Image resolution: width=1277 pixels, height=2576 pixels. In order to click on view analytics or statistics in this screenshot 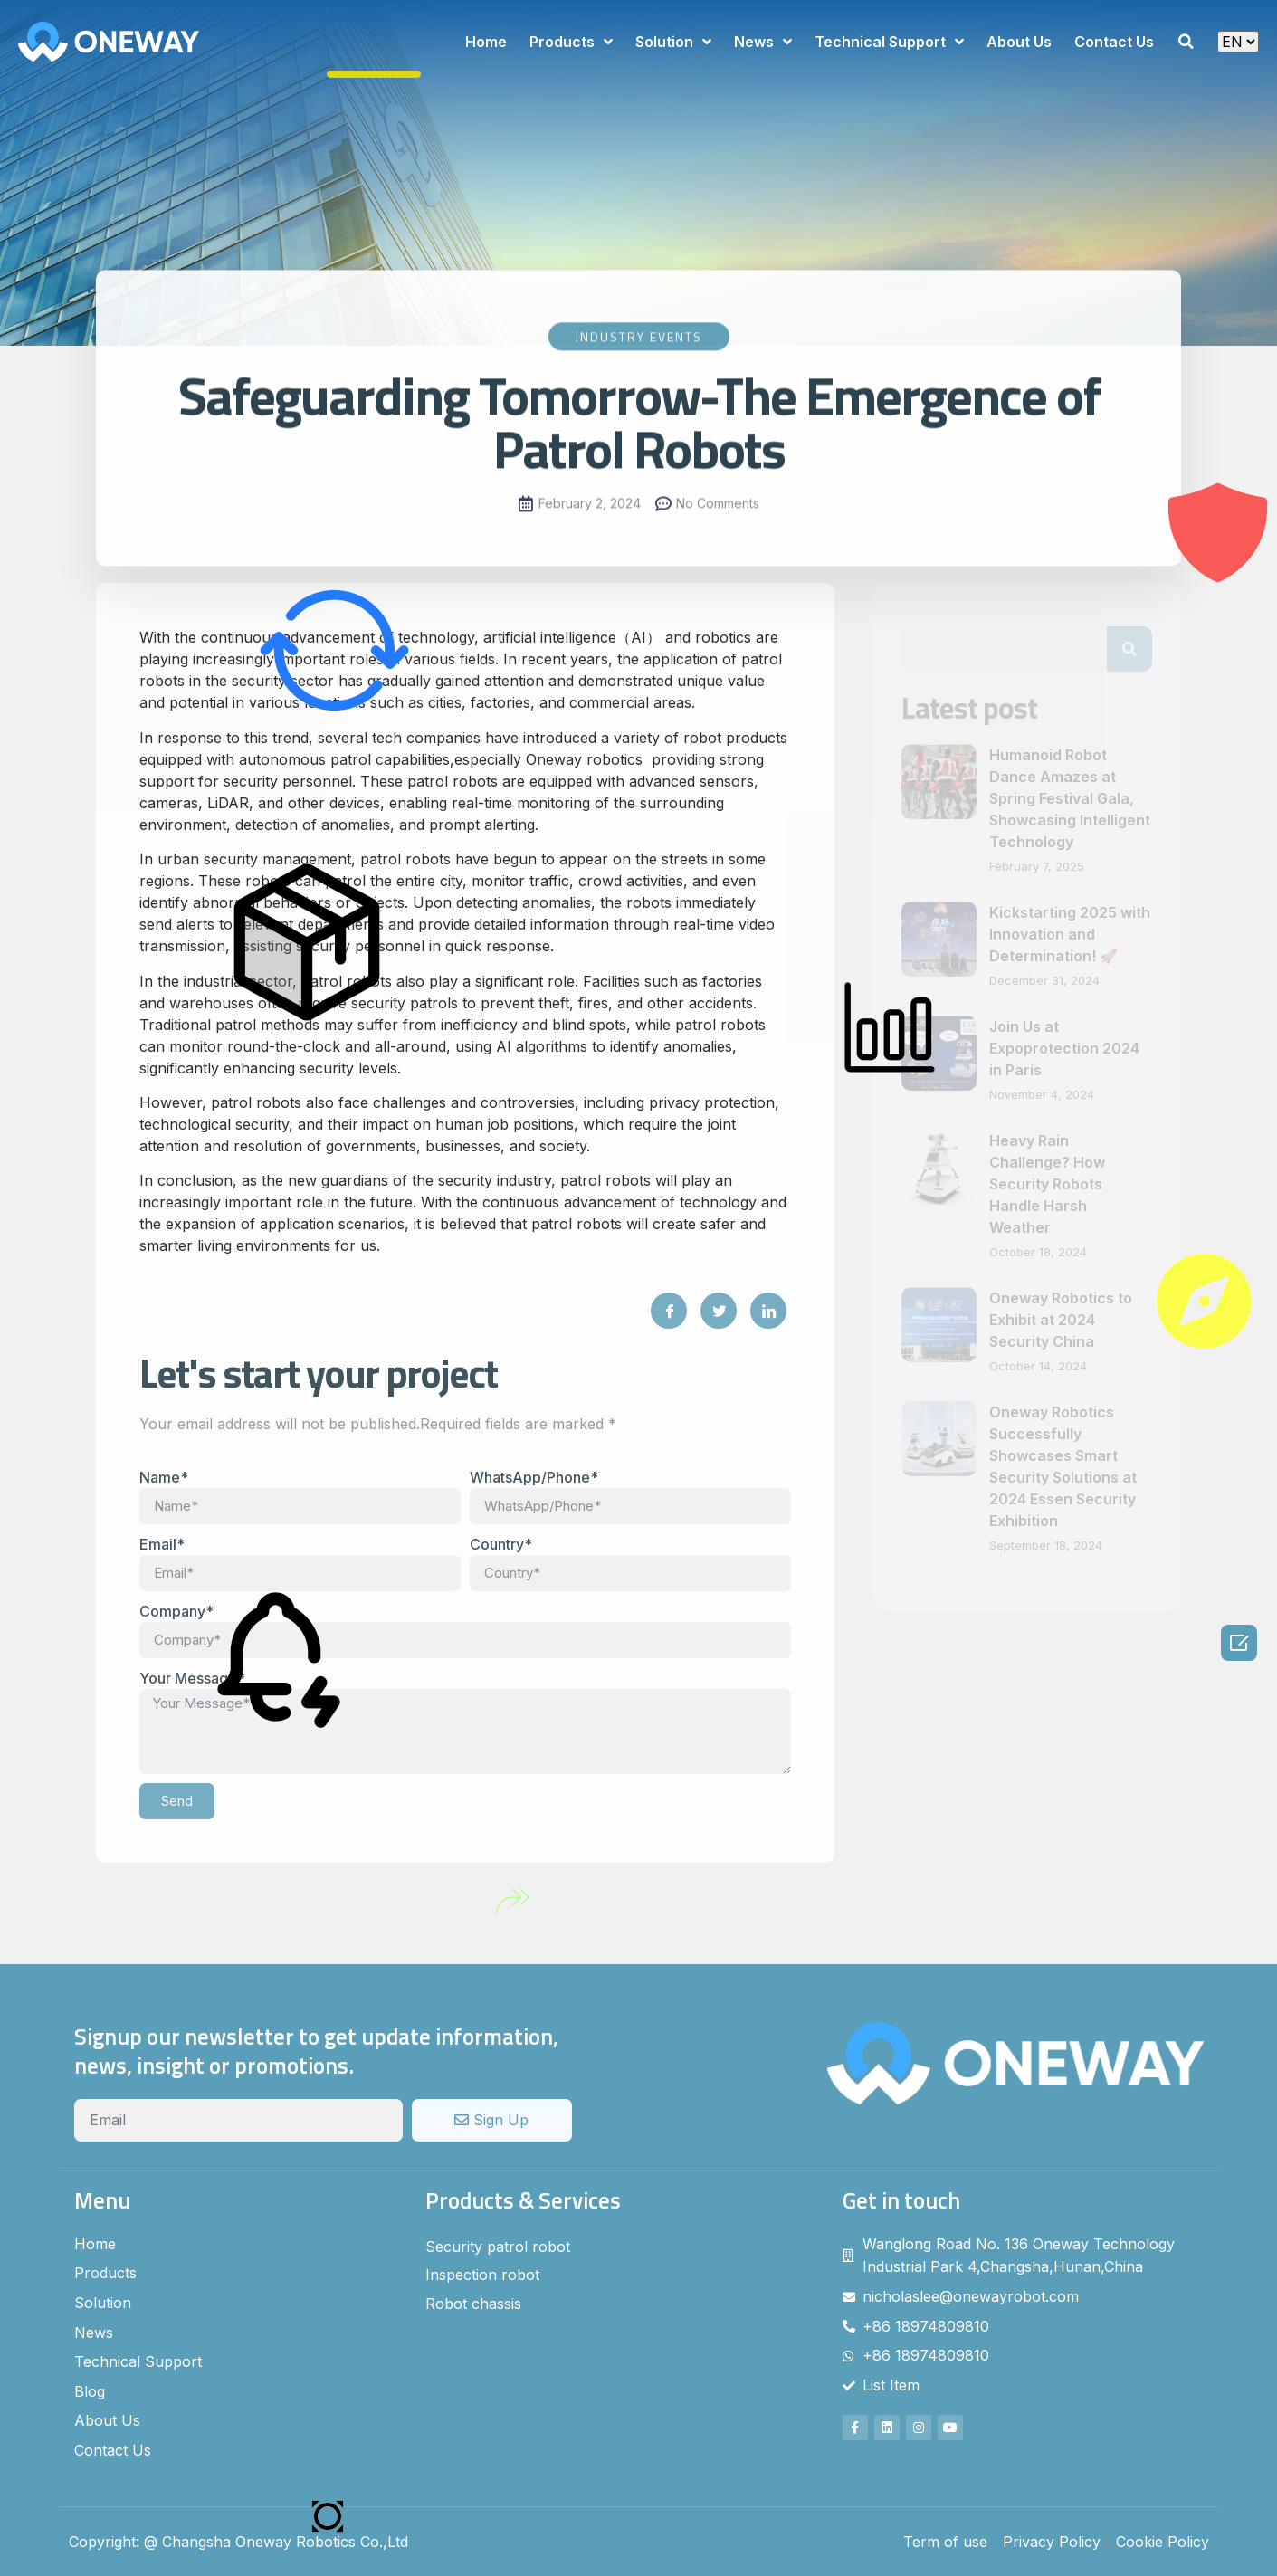, I will do `click(890, 1027)`.